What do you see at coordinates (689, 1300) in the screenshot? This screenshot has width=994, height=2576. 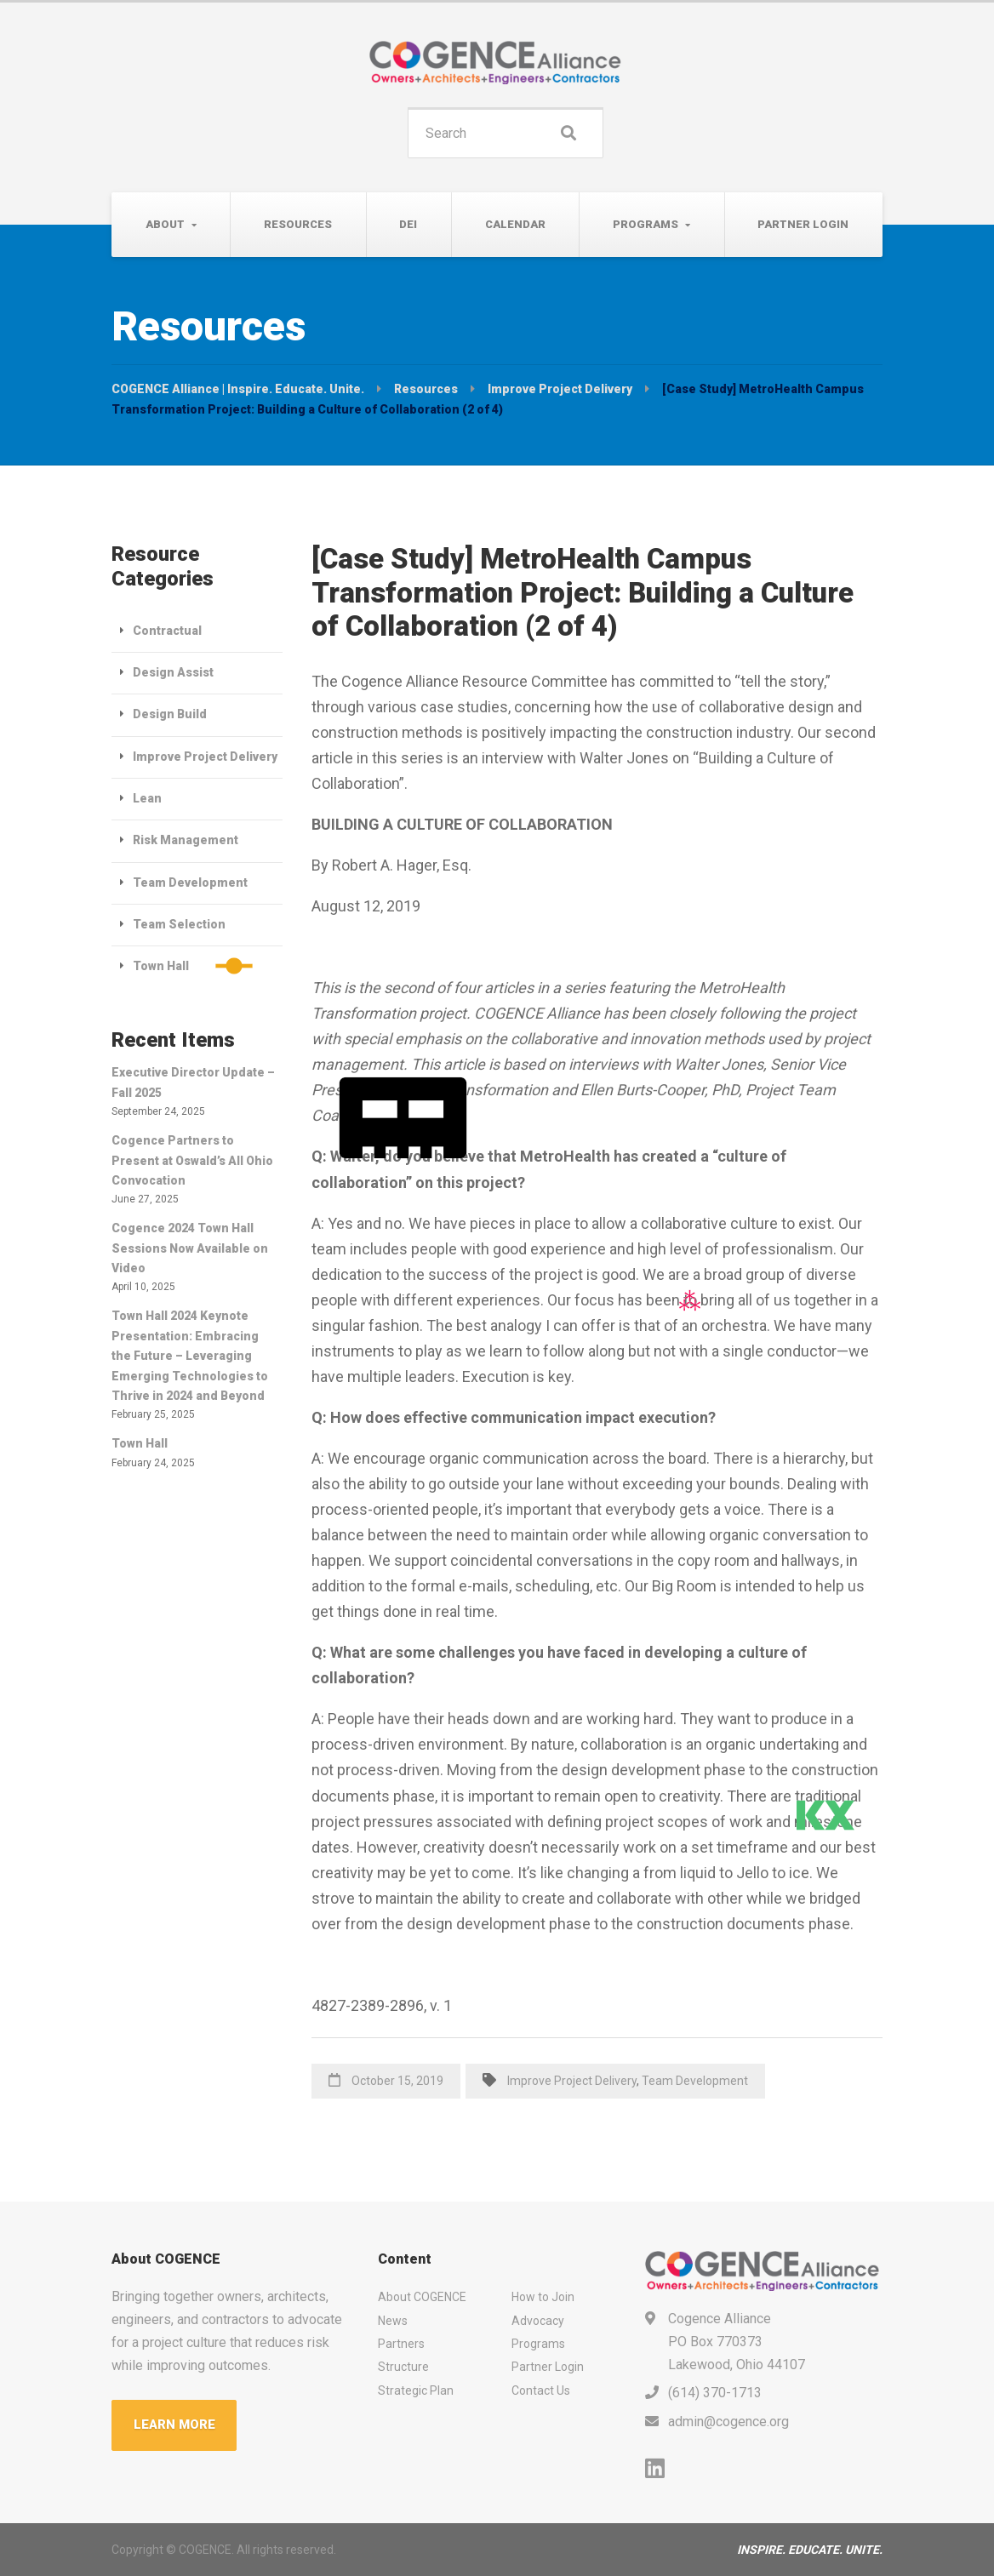 I see `connect to the fediverse` at bounding box center [689, 1300].